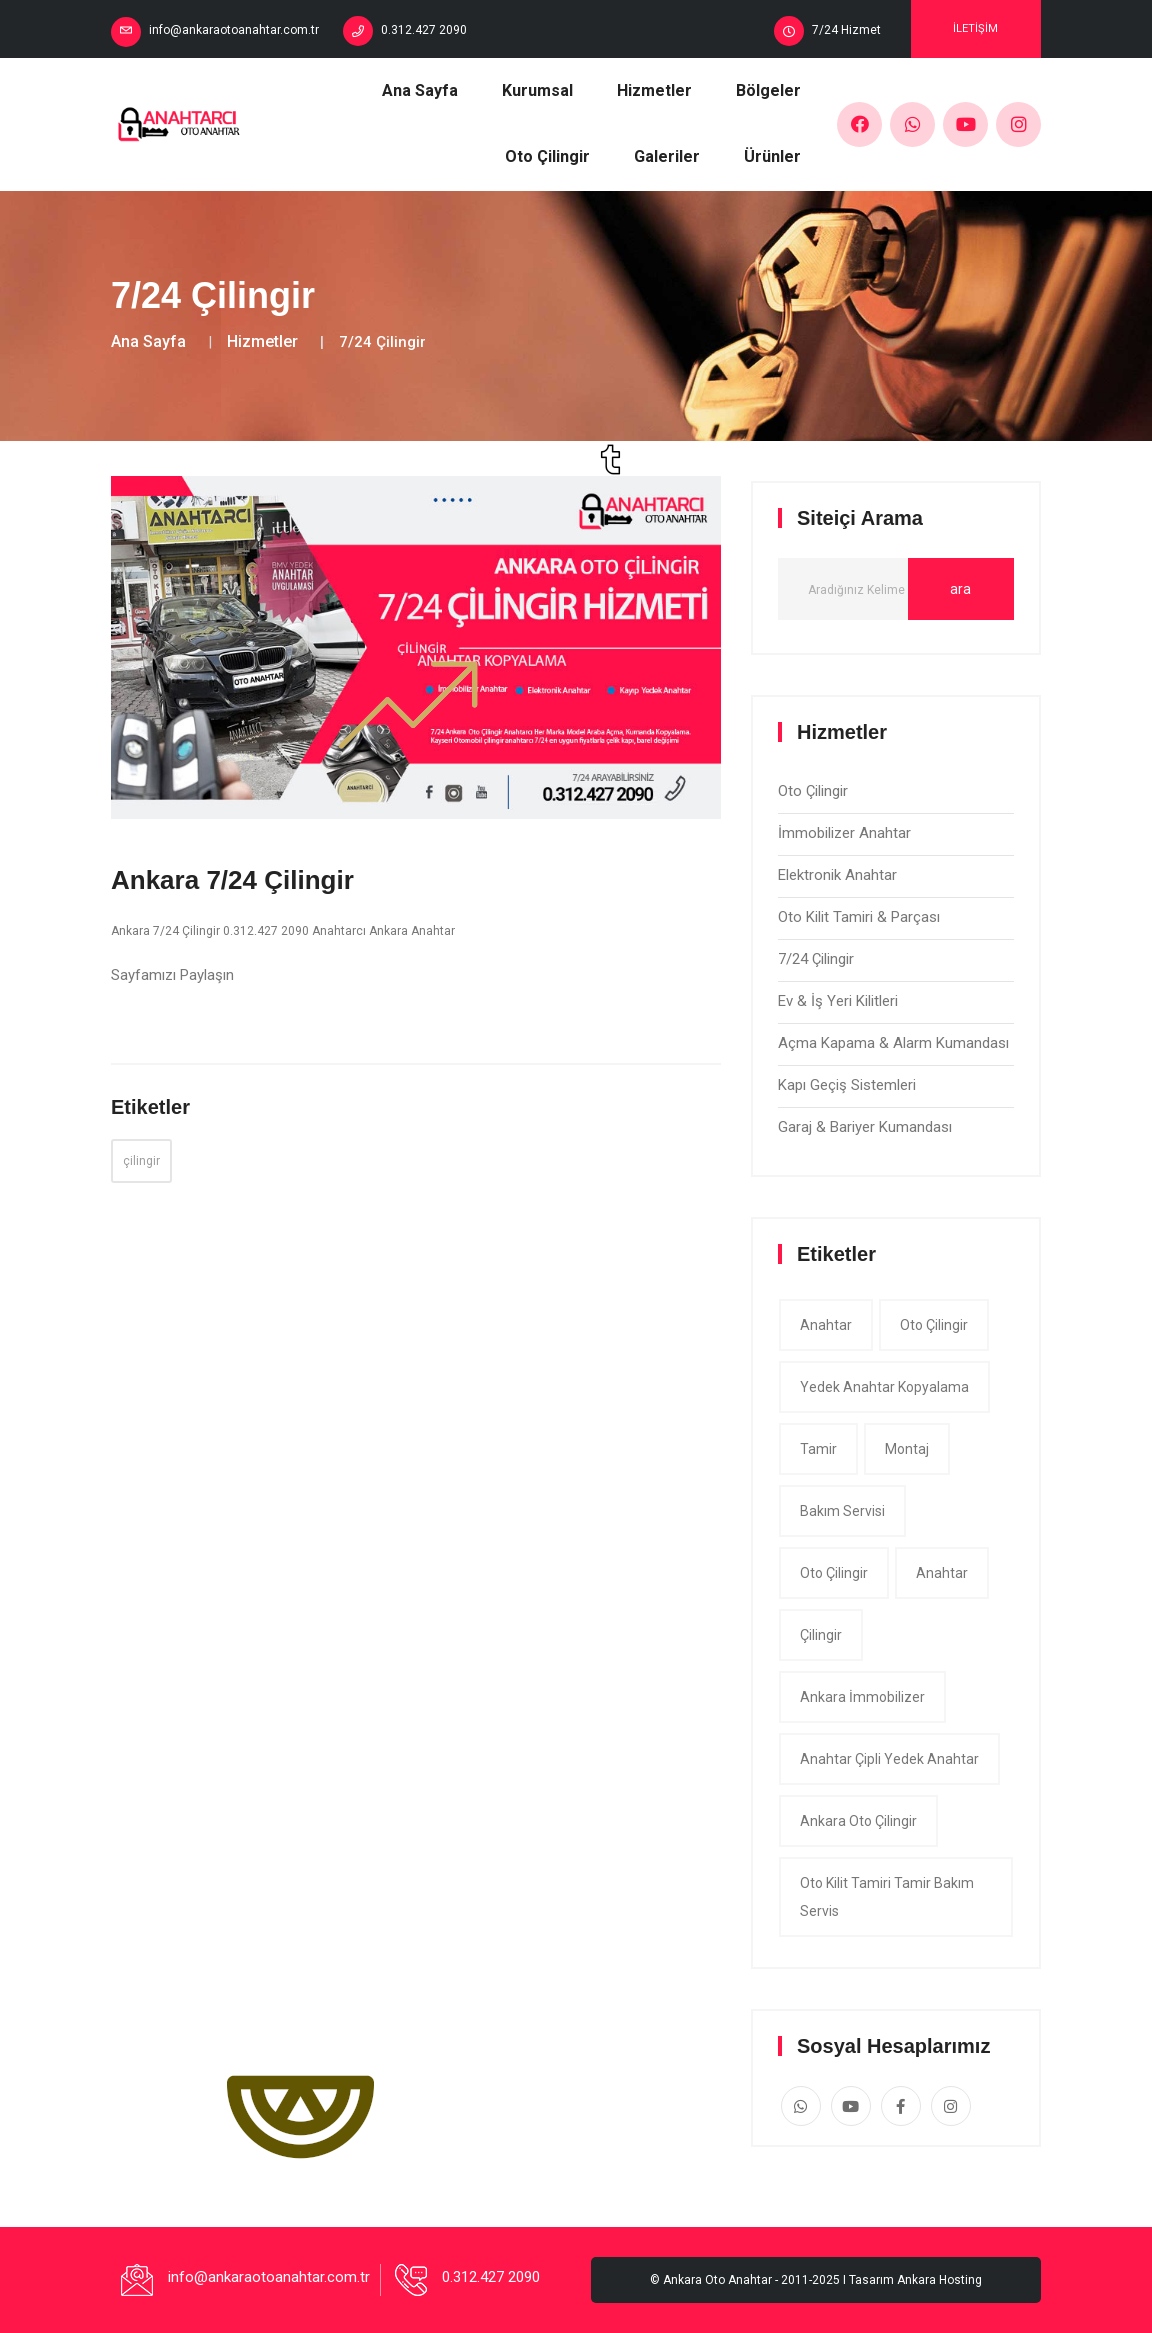 This screenshot has width=1152, height=2333. What do you see at coordinates (300, 2105) in the screenshot?
I see `indicates citrus or fruit-related content` at bounding box center [300, 2105].